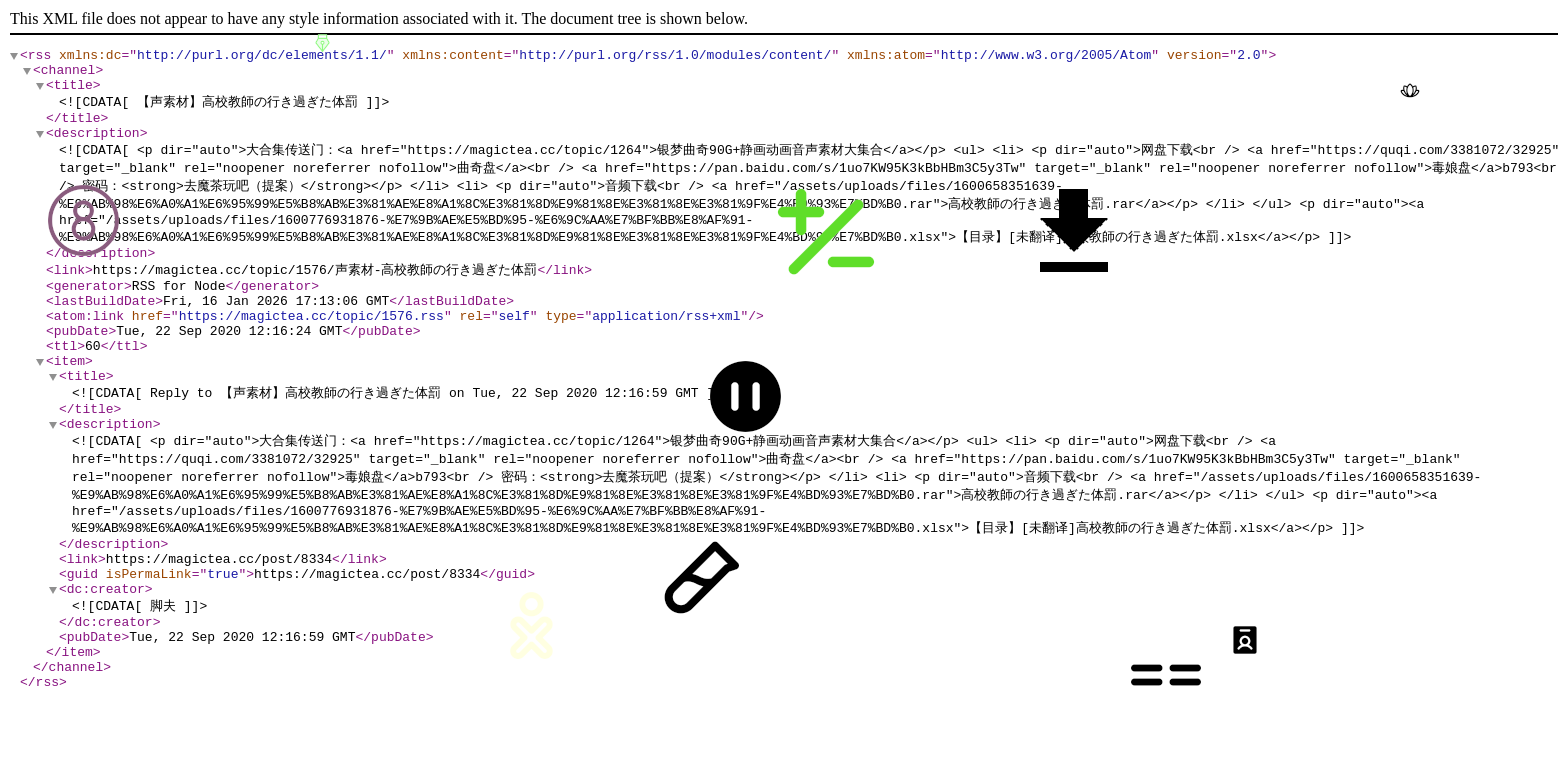 The width and height of the screenshot is (1568, 782). What do you see at coordinates (83, 220) in the screenshot?
I see `indicates step 8 in a multi-step process` at bounding box center [83, 220].